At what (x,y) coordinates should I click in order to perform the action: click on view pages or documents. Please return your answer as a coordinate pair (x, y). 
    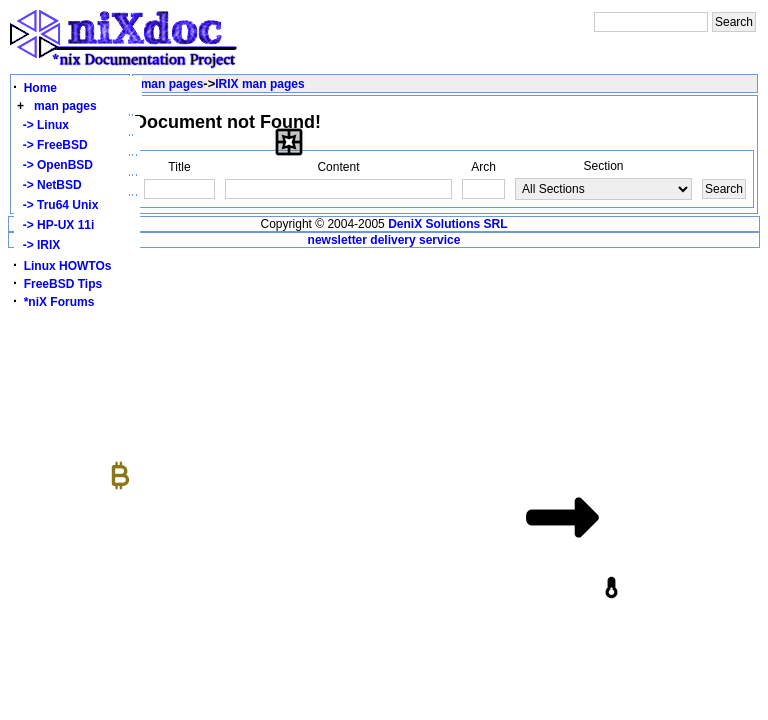
    Looking at the image, I should click on (289, 142).